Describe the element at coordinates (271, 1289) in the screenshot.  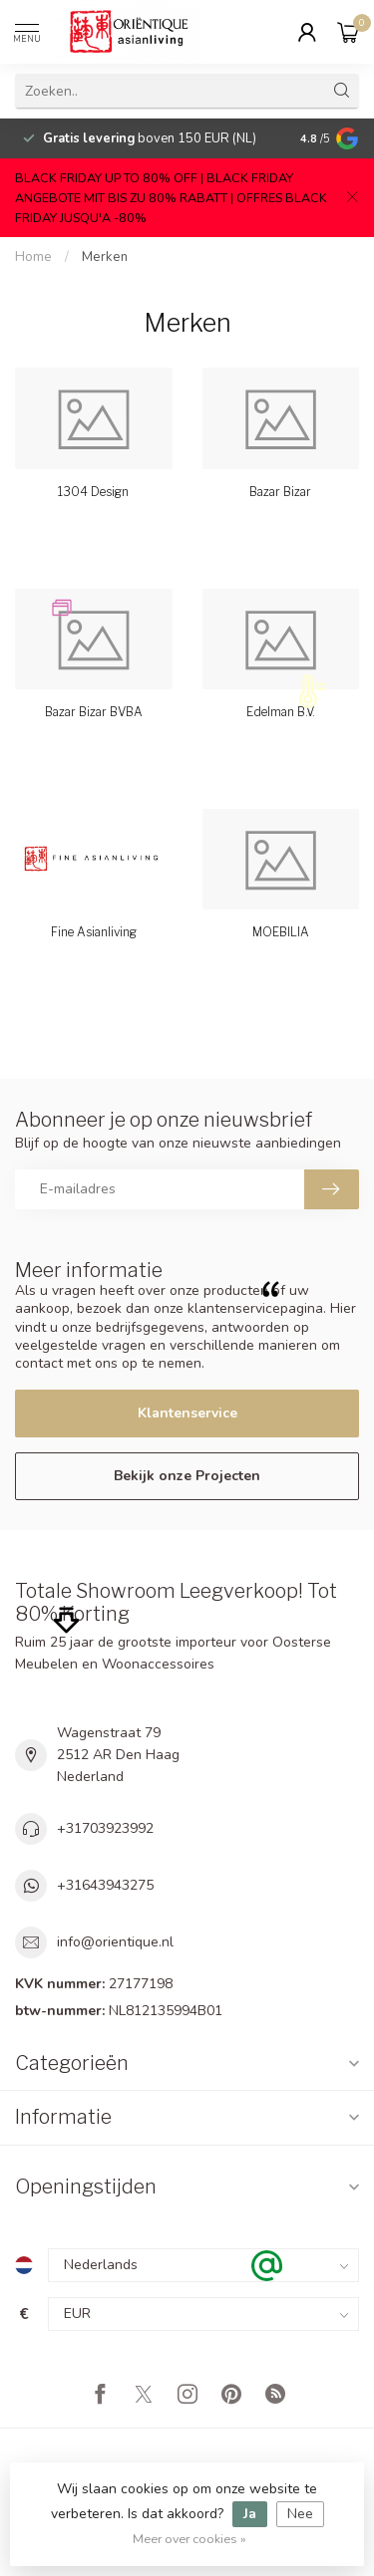
I see `insert a block quote` at that location.